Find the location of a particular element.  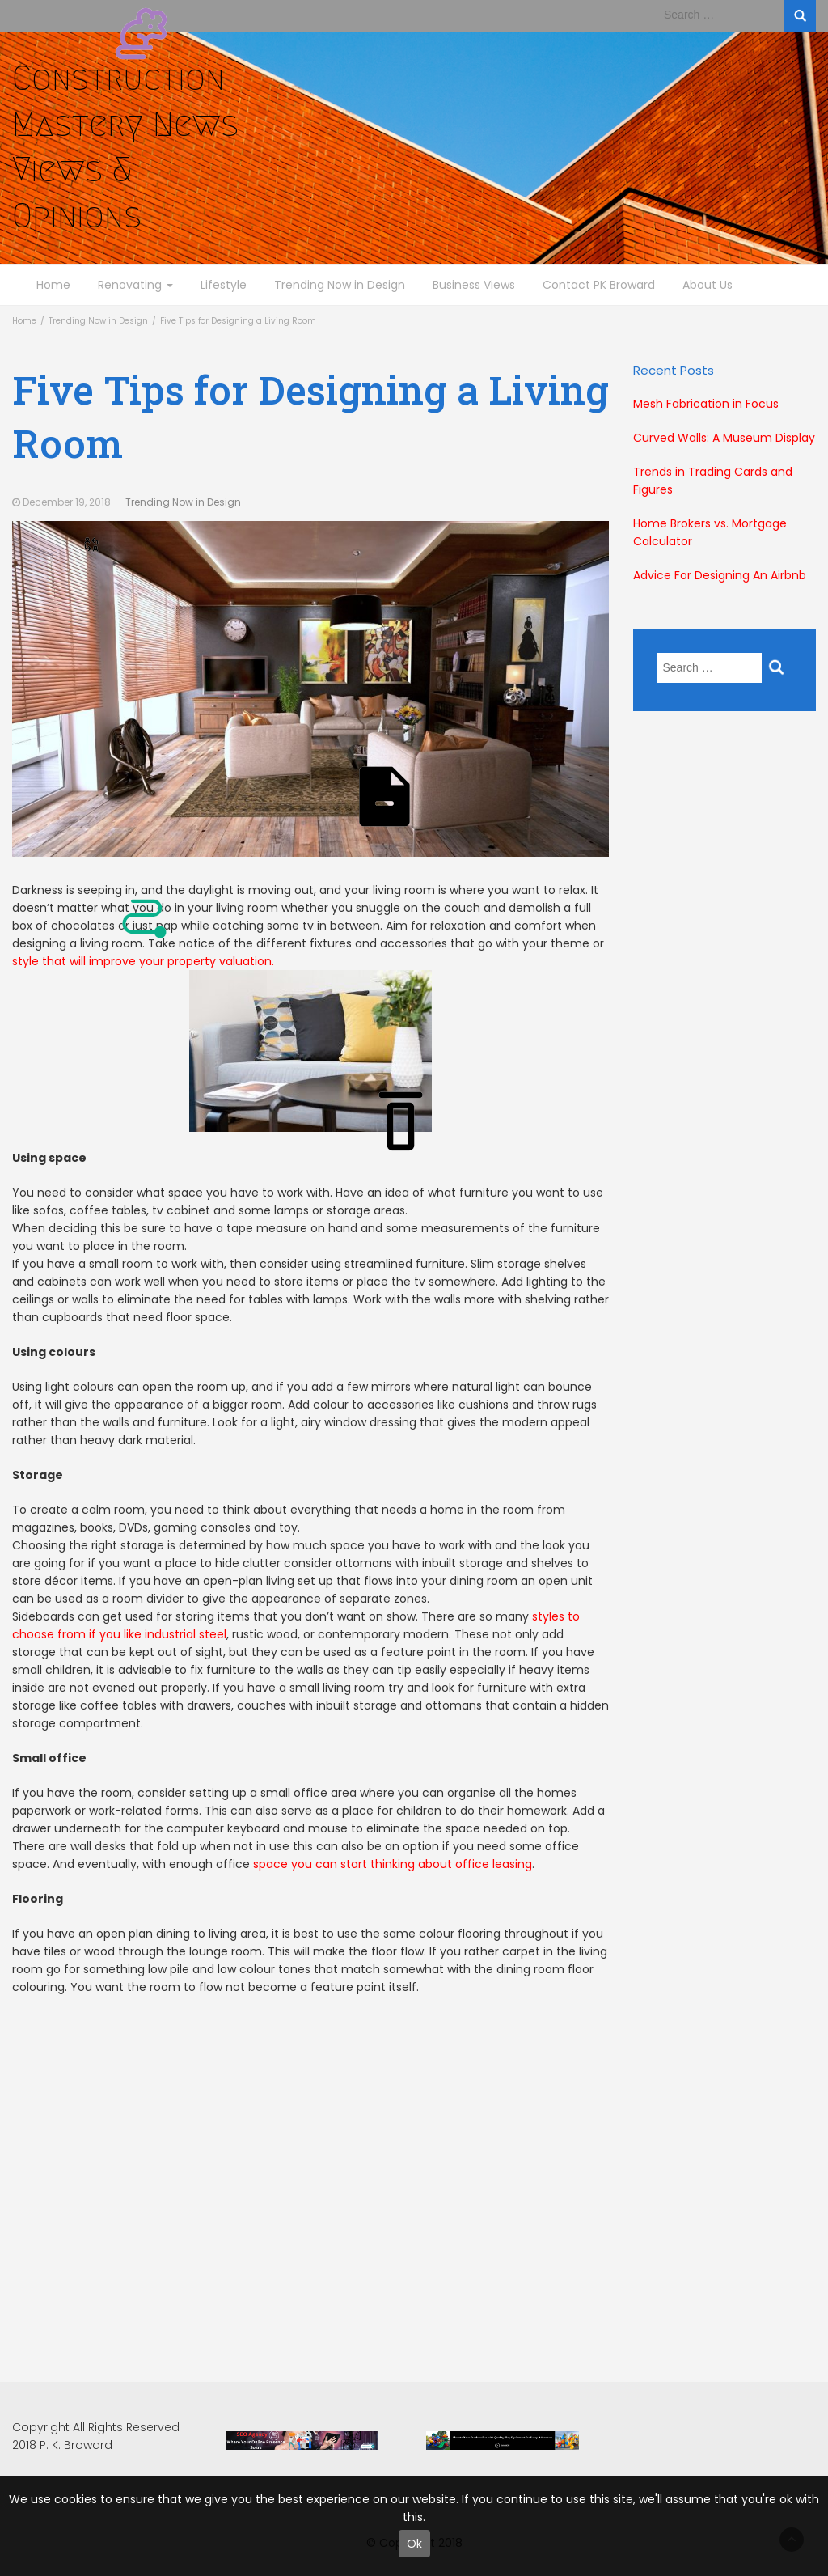

remove content from a file is located at coordinates (384, 796).